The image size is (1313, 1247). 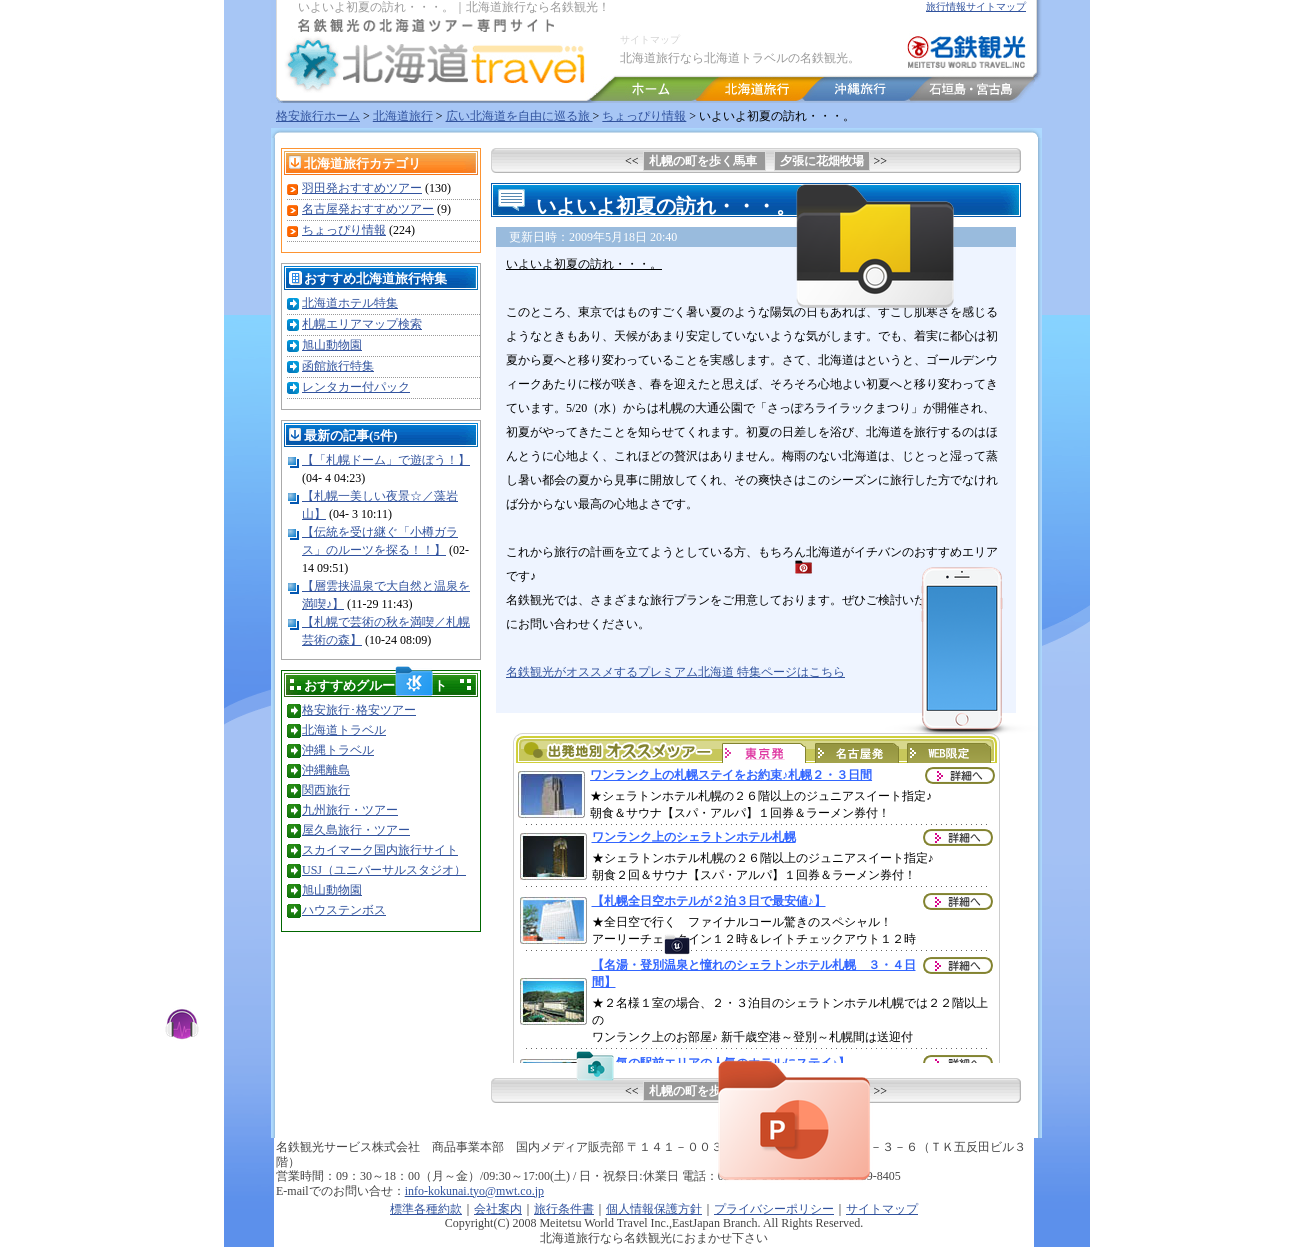 What do you see at coordinates (182, 1024) in the screenshot?
I see `audio output device connected` at bounding box center [182, 1024].